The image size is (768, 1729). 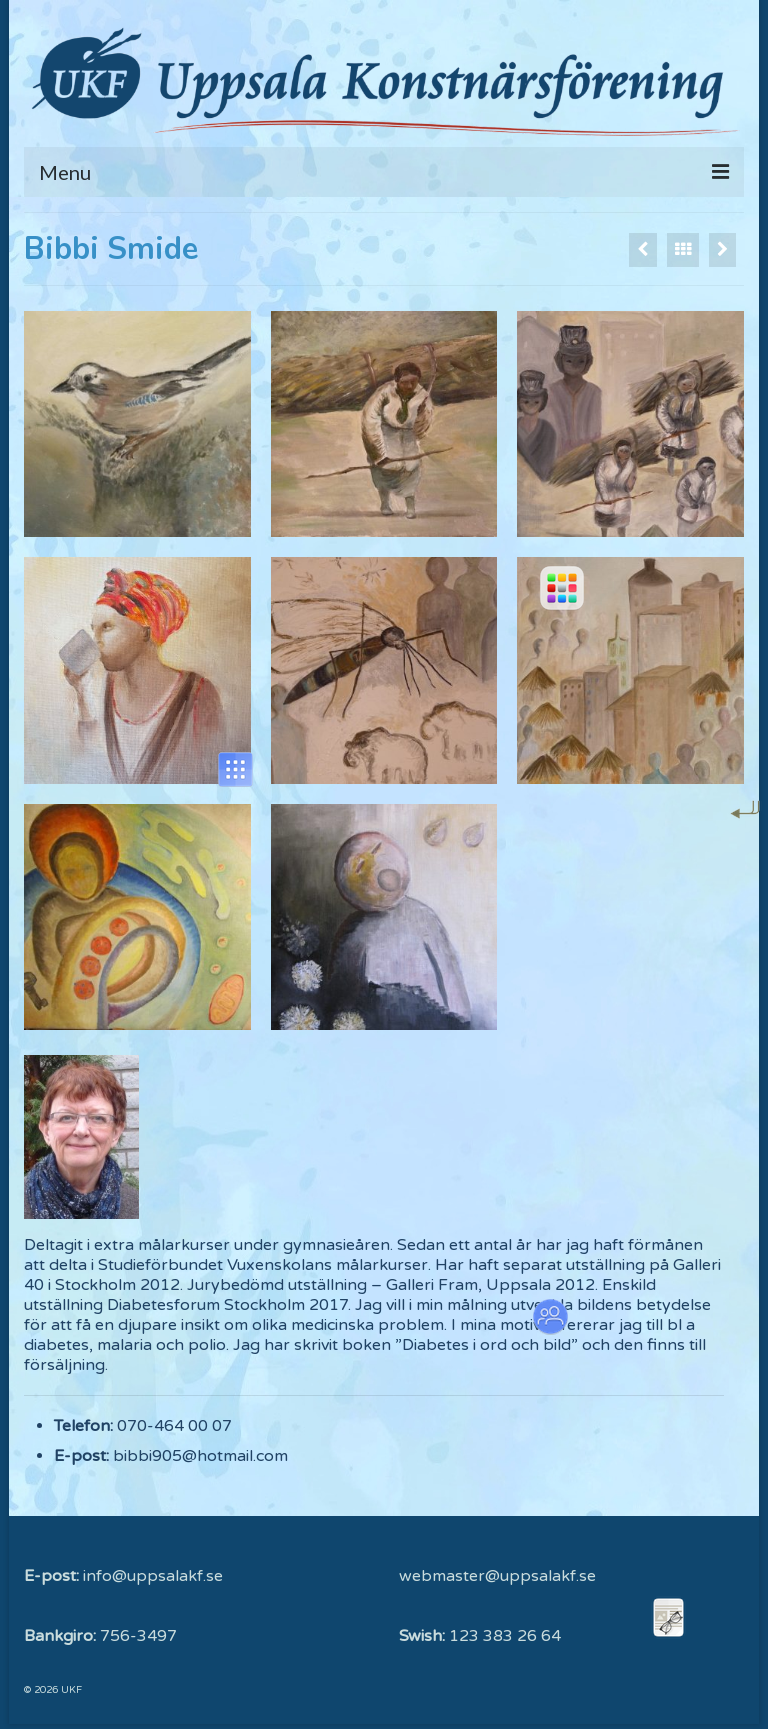 What do you see at coordinates (235, 769) in the screenshot?
I see `open the app drawer or launcher` at bounding box center [235, 769].